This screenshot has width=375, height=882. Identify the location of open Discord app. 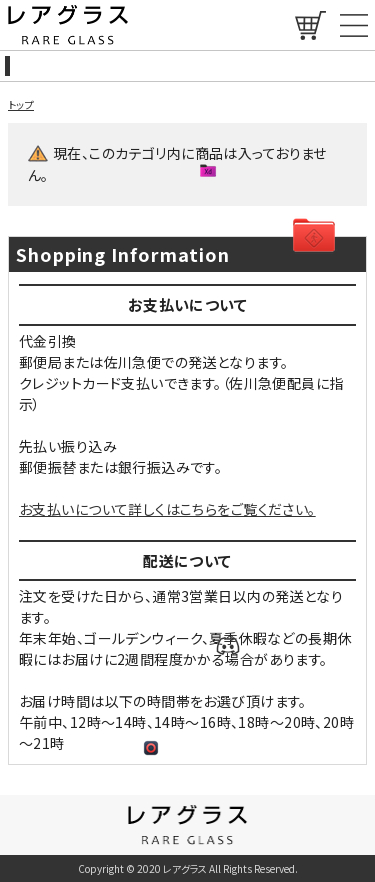
(228, 646).